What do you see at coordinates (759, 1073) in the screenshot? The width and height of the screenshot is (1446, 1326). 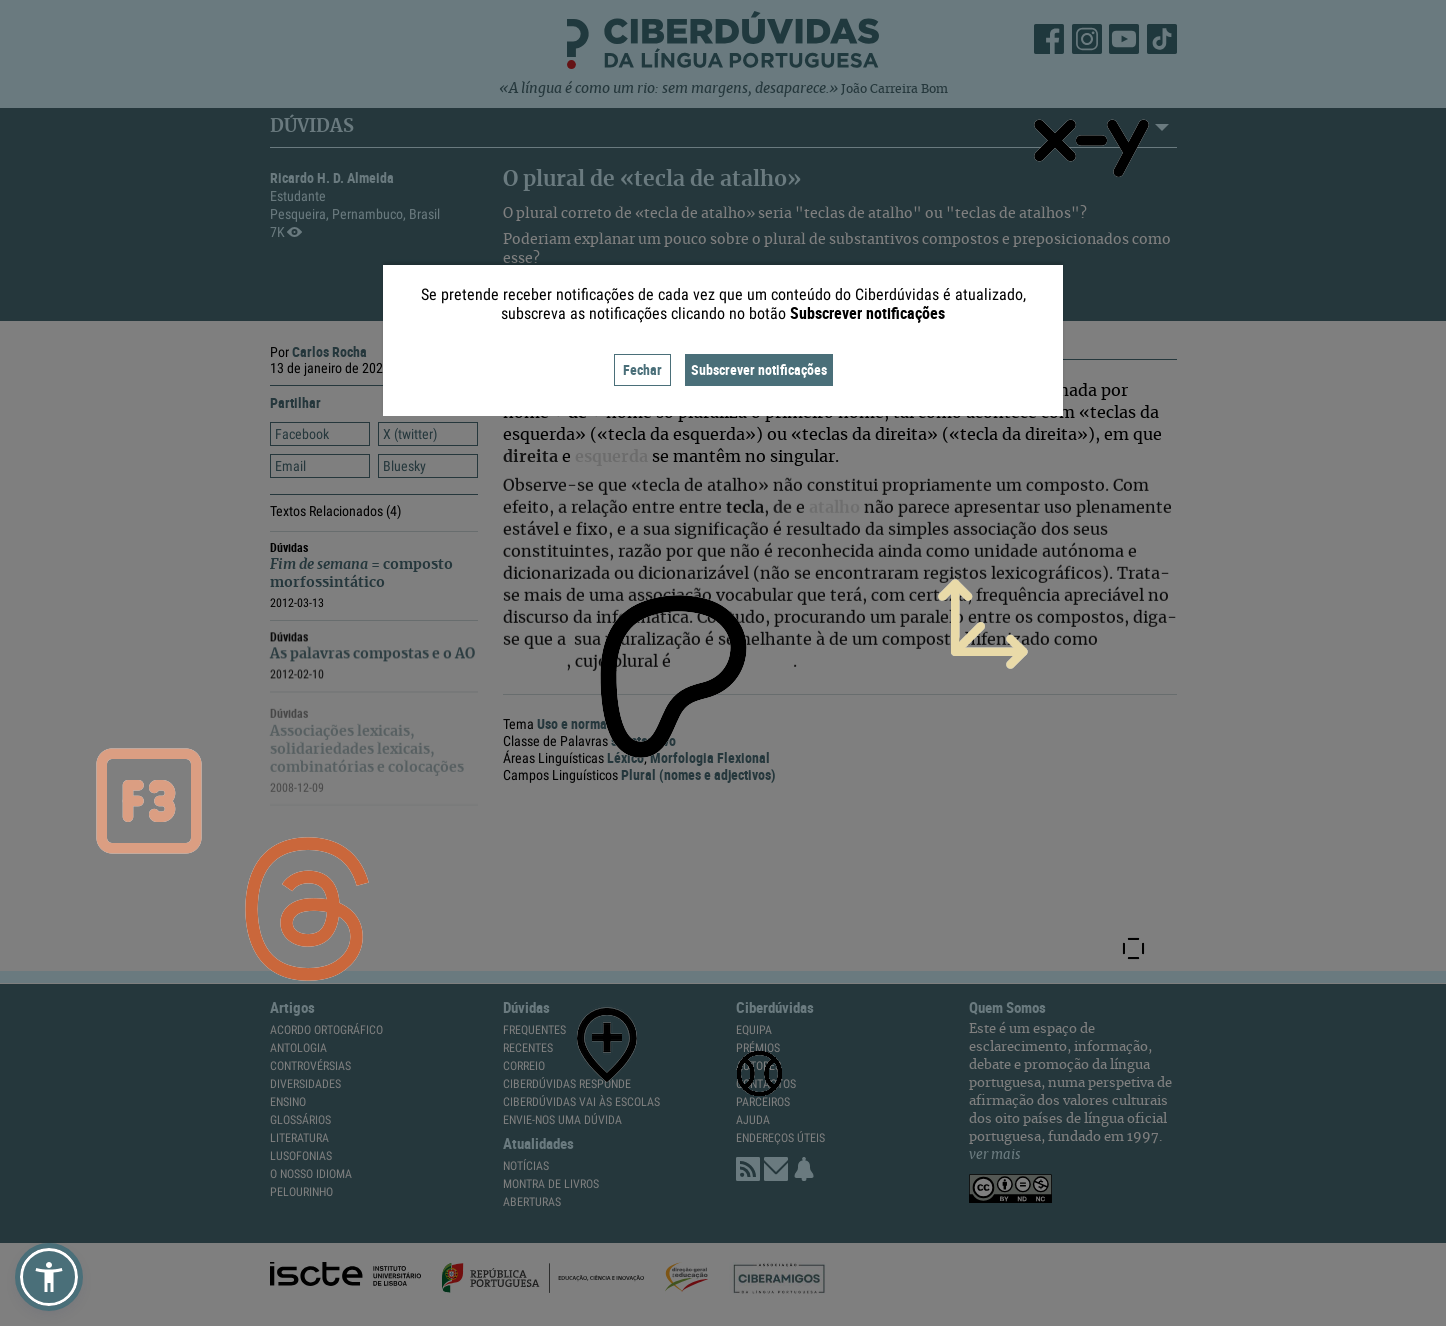 I see `access baseball or sports content` at bounding box center [759, 1073].